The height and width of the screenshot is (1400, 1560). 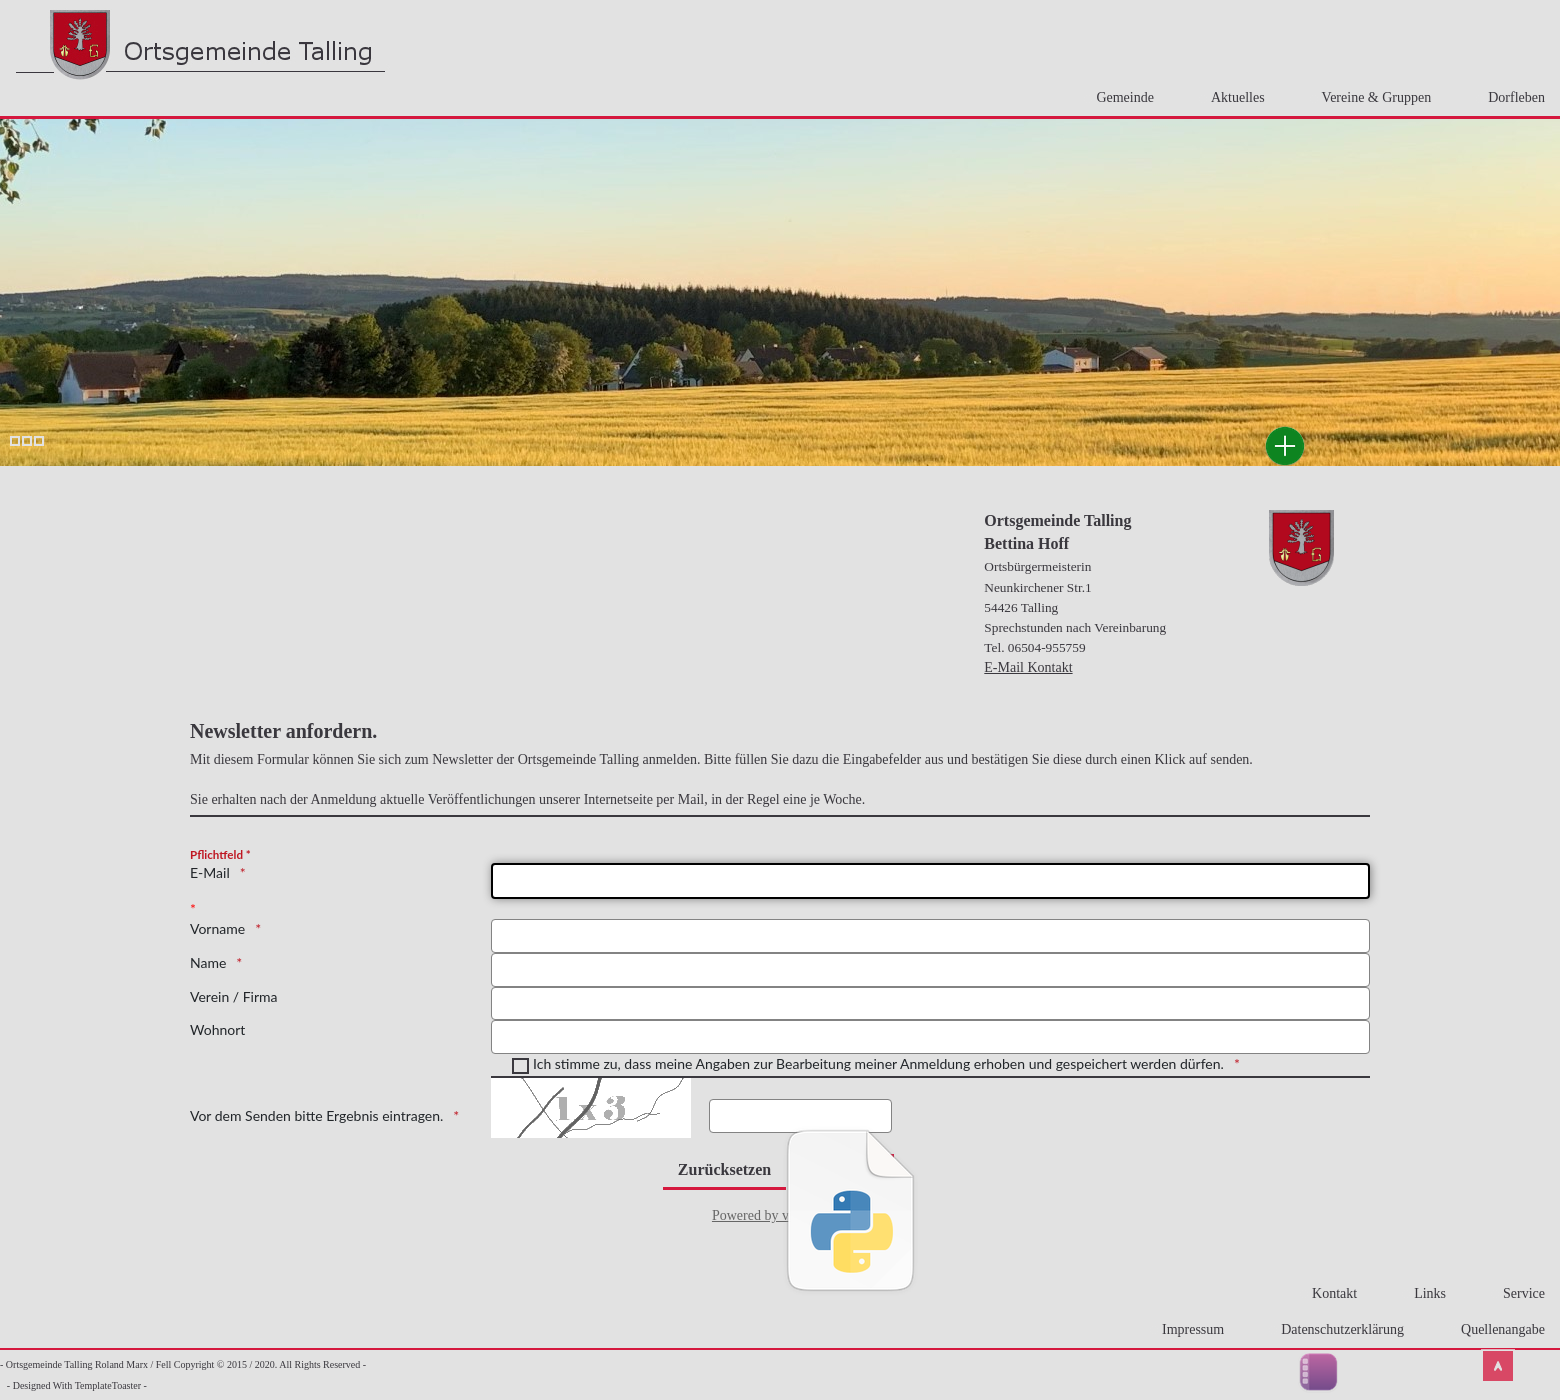 I want to click on access ubuntu panel preferences, so click(x=1318, y=1372).